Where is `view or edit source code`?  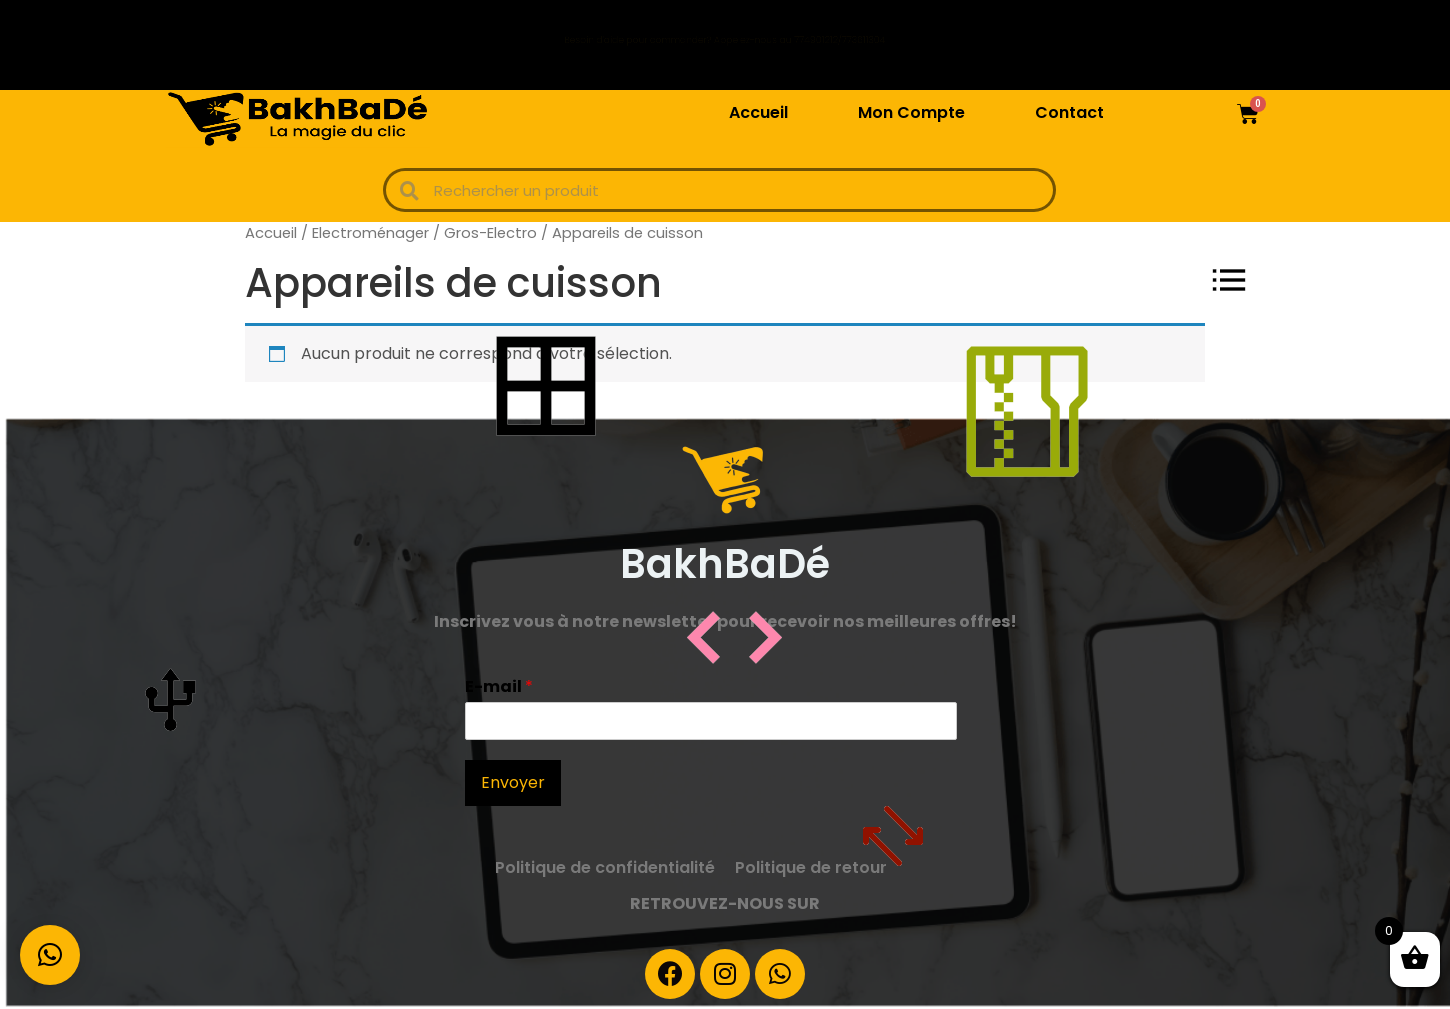 view or edit source code is located at coordinates (734, 637).